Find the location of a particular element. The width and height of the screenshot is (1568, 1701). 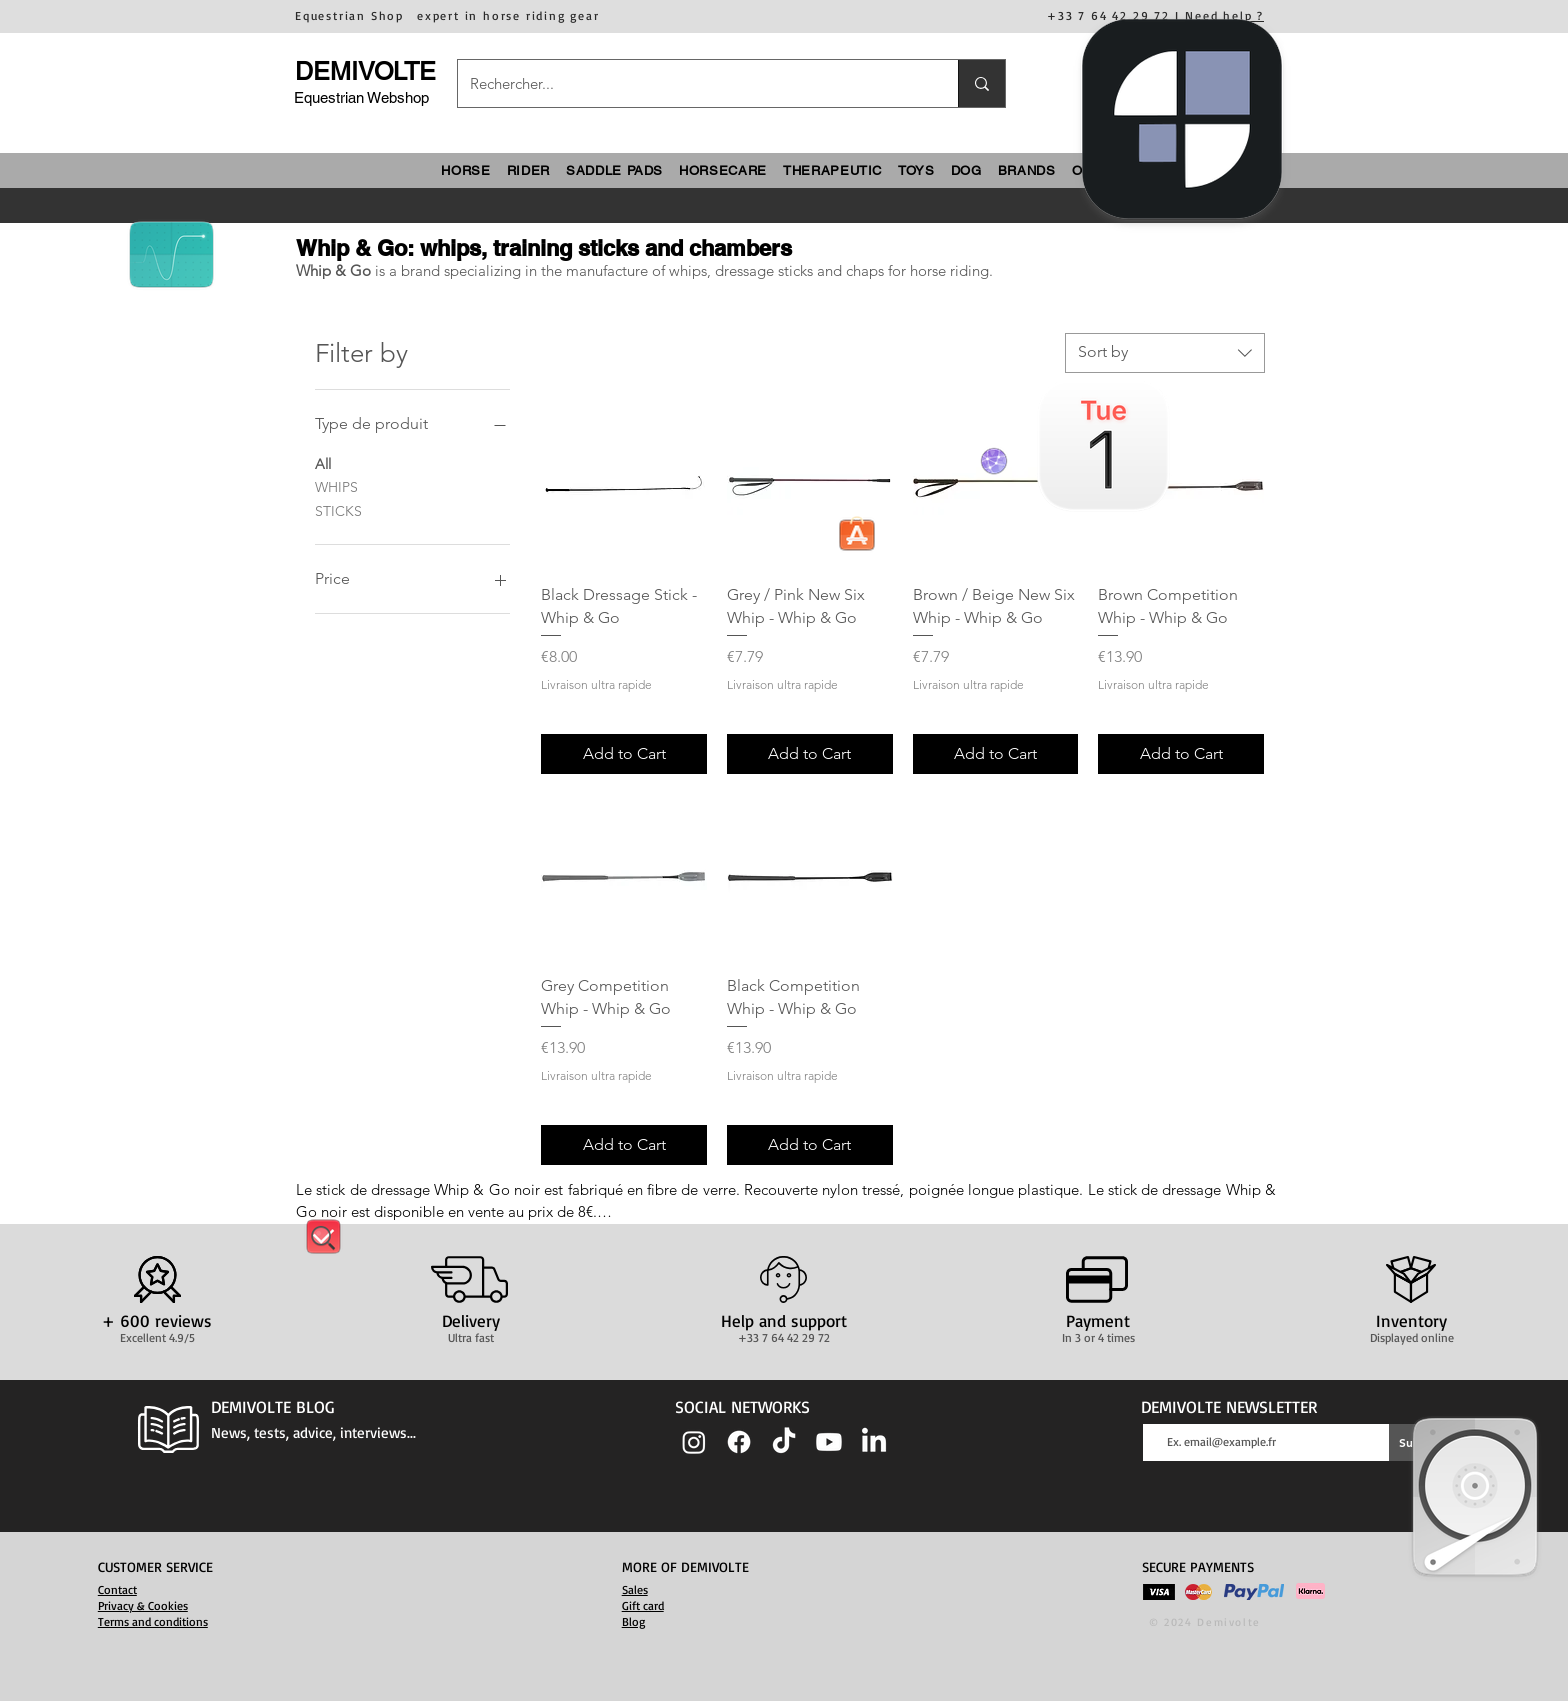

open the calendar app is located at coordinates (1103, 445).